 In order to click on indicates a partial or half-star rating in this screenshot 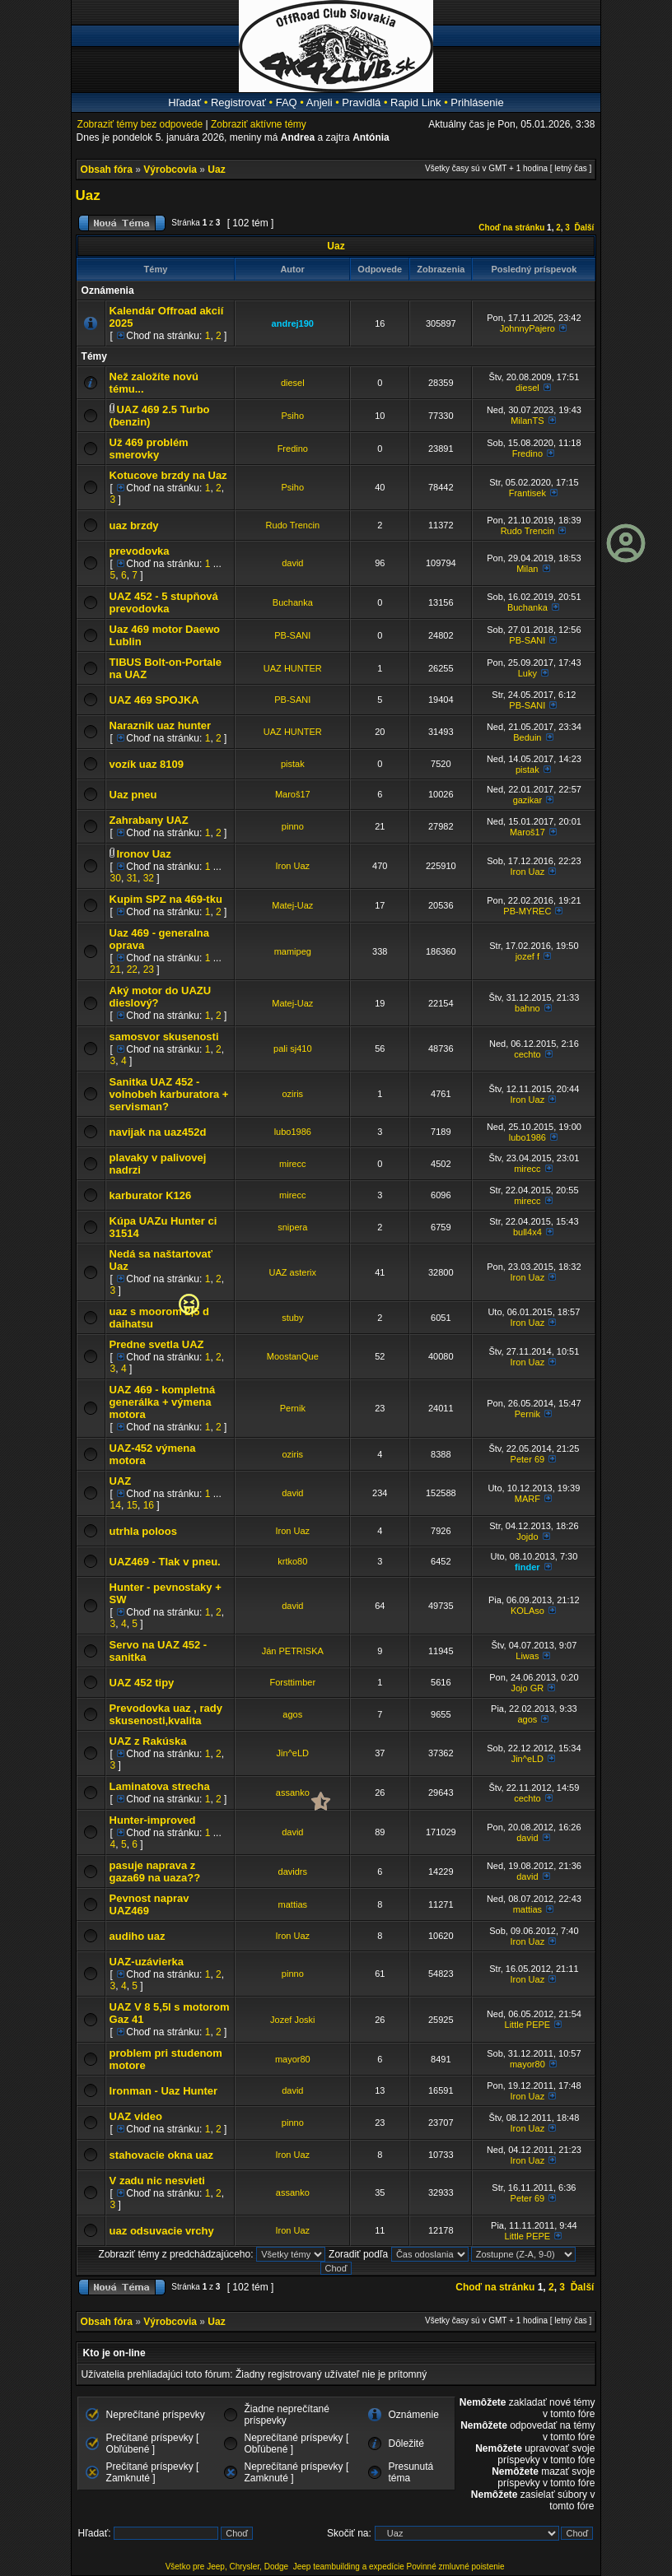, I will do `click(320, 1802)`.